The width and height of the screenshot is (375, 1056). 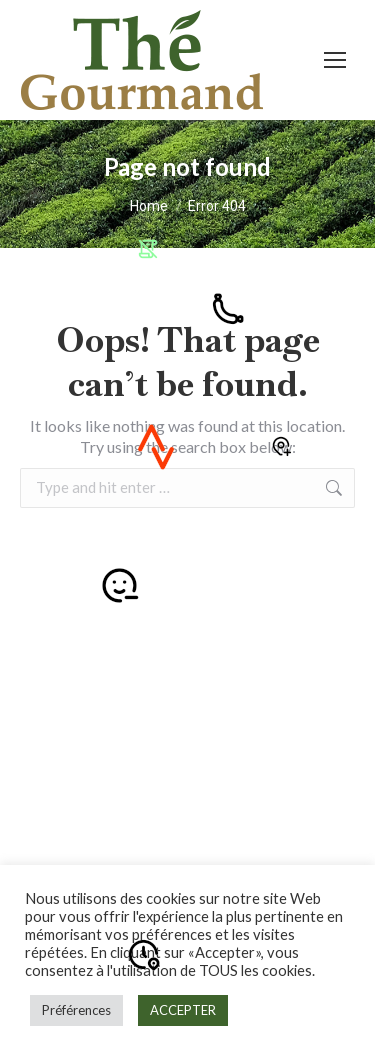 I want to click on food category or cuisine filter, so click(x=227, y=309).